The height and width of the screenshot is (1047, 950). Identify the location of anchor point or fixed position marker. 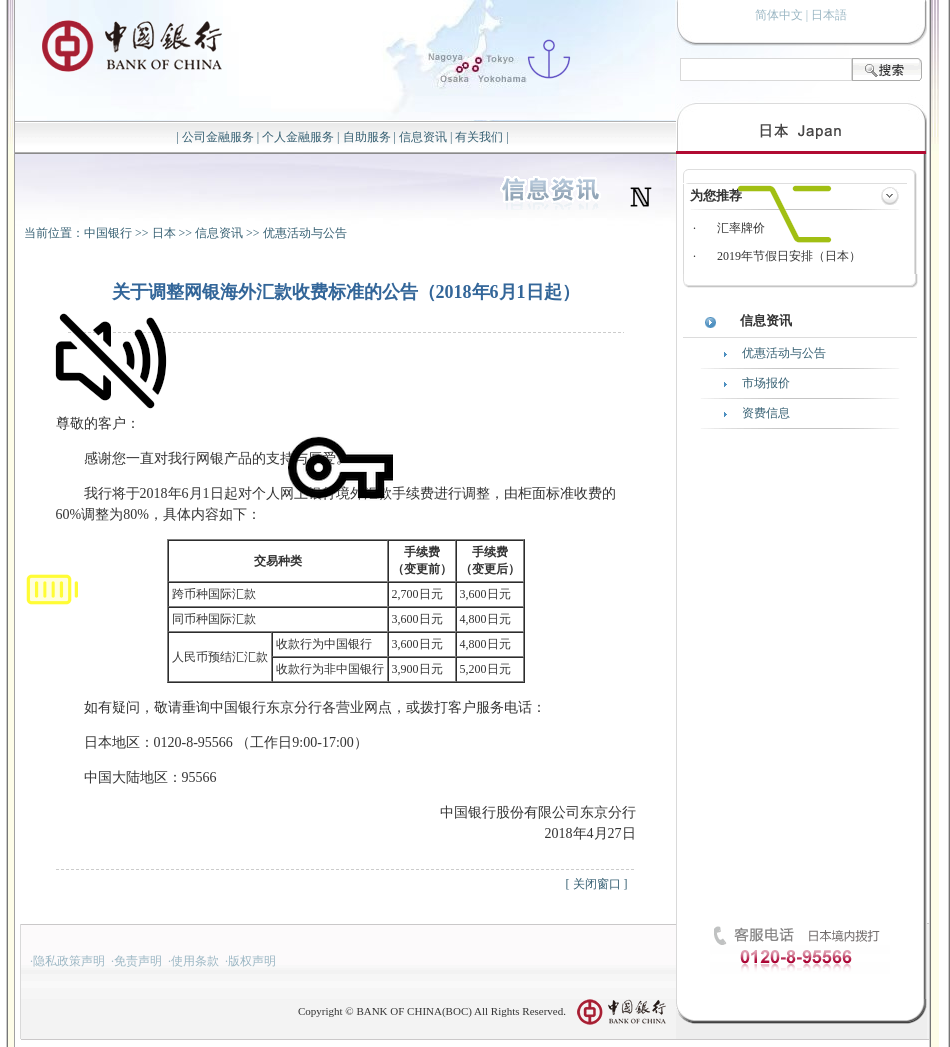
(549, 59).